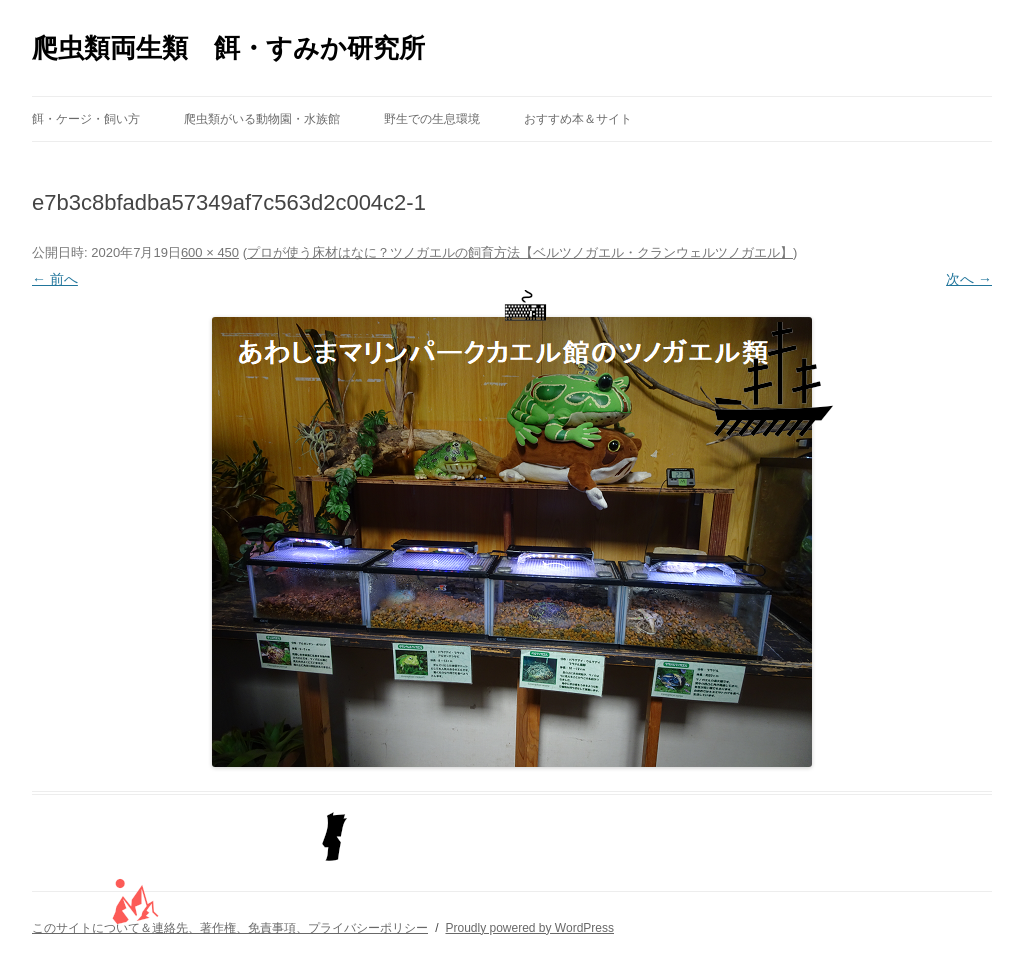 The width and height of the screenshot is (1024, 964). What do you see at coordinates (525, 312) in the screenshot?
I see `open on-screen keyboard` at bounding box center [525, 312].